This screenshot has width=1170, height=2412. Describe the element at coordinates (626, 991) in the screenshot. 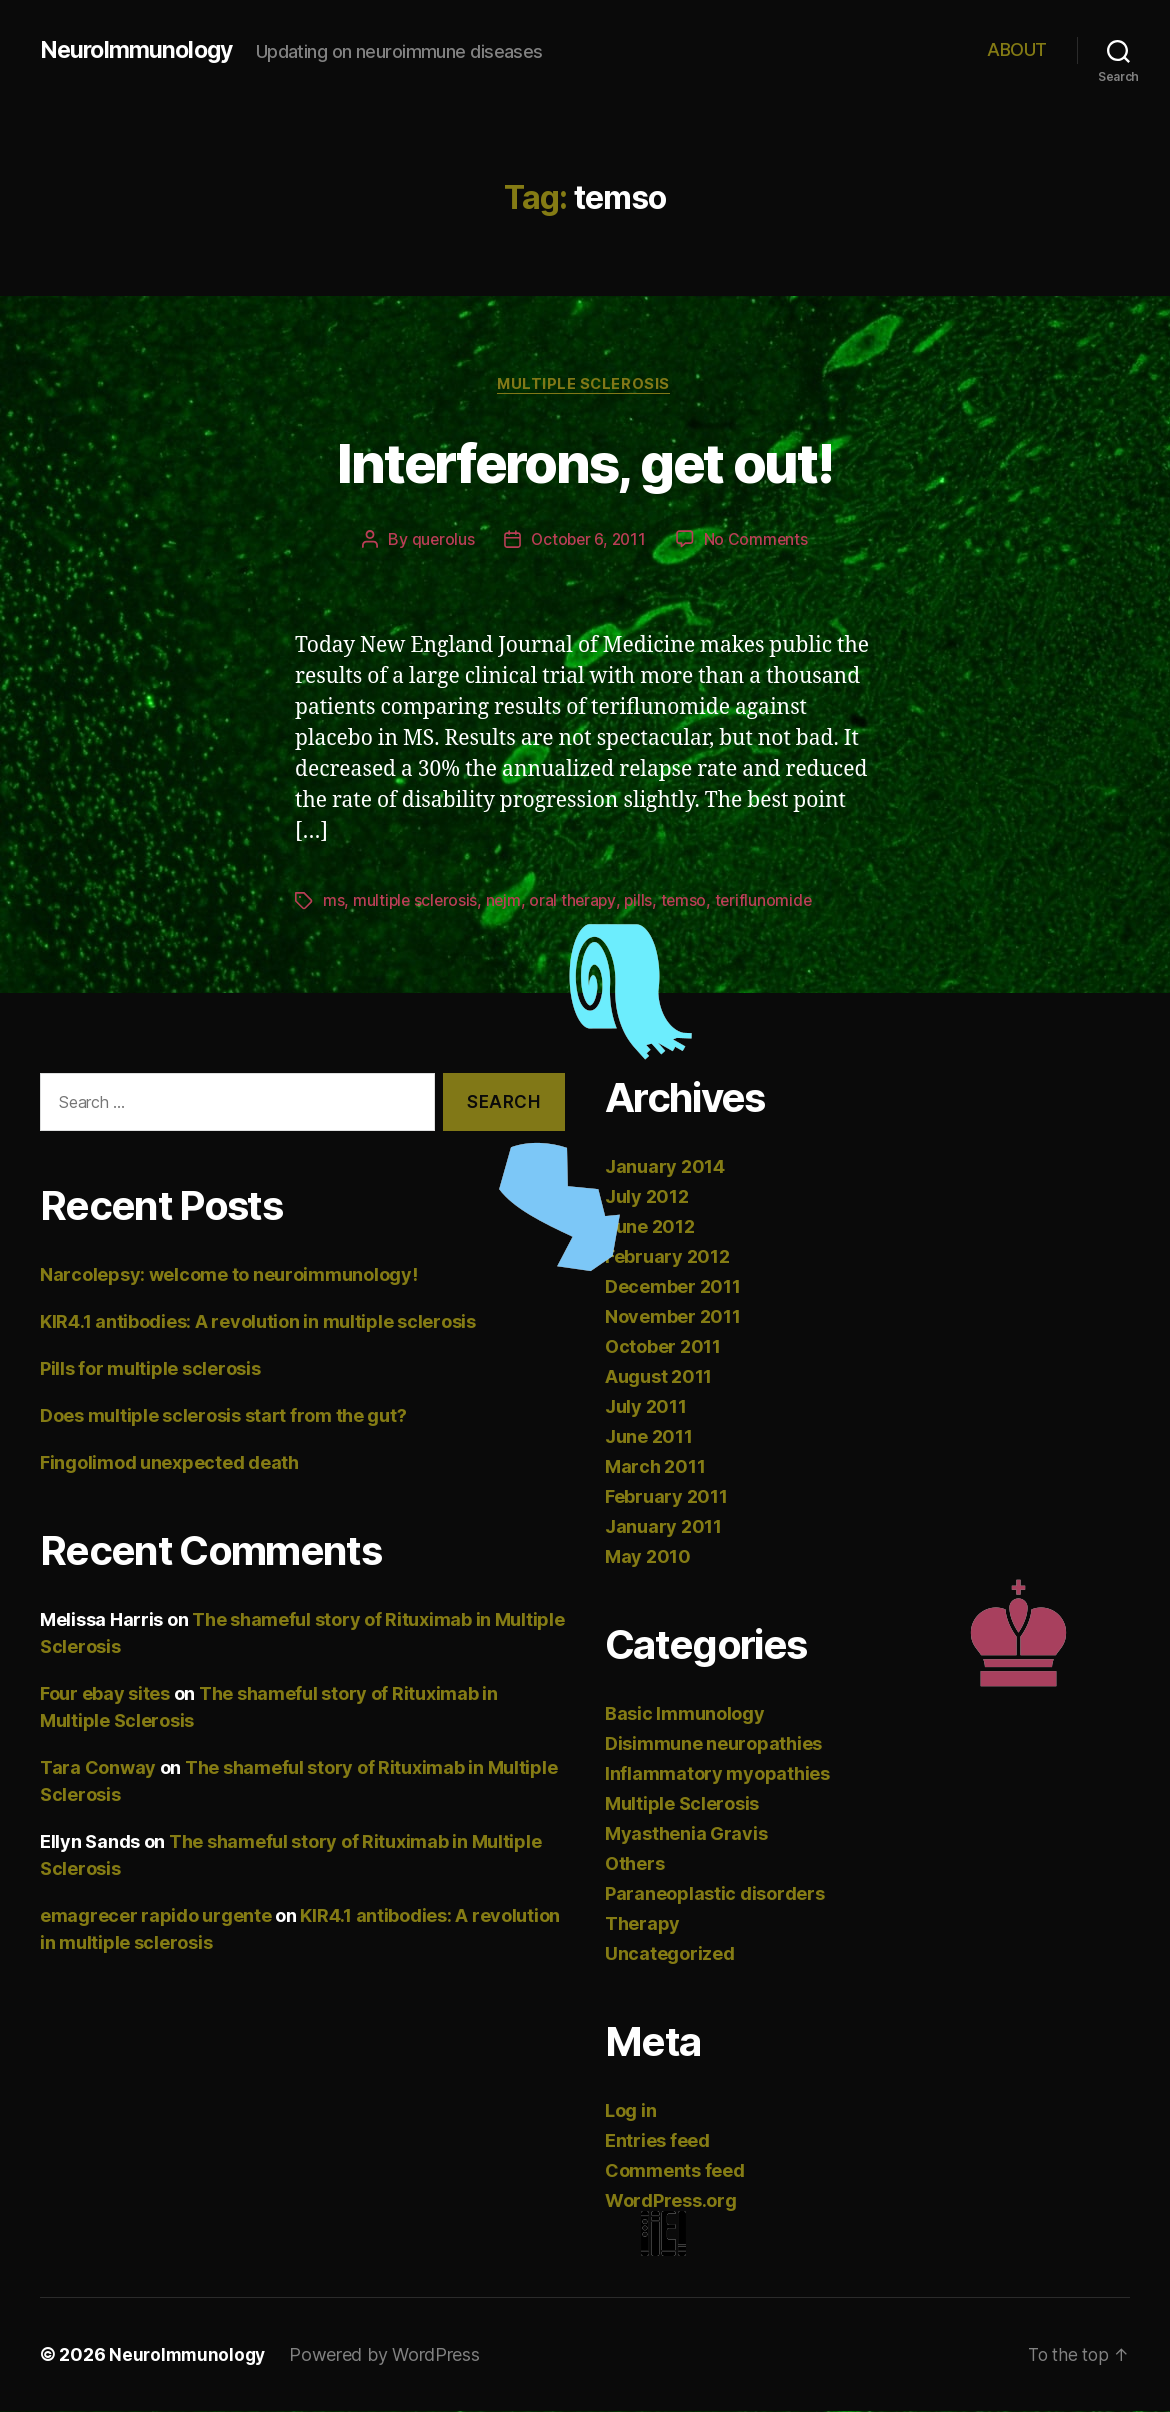

I see `access first aid or medical supplies` at that location.